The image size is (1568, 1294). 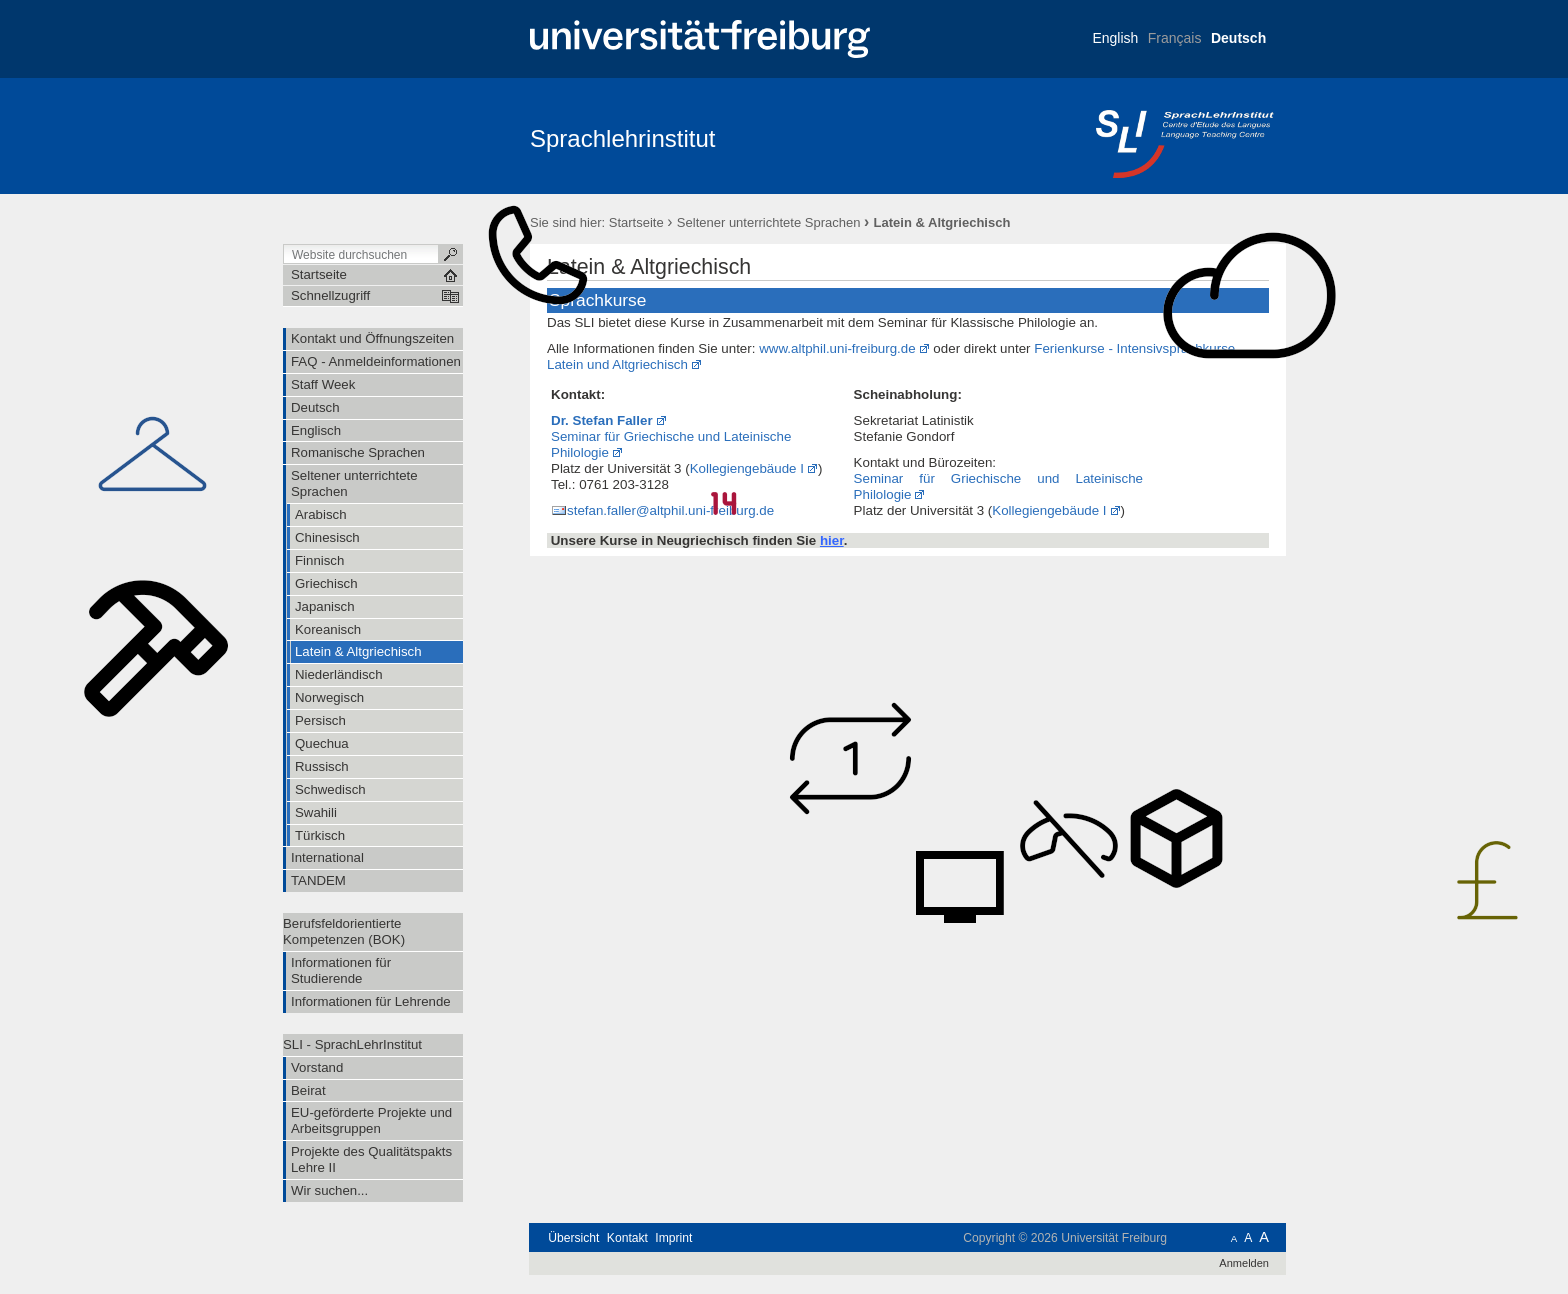 I want to click on view prices in british pounds, so click(x=1491, y=882).